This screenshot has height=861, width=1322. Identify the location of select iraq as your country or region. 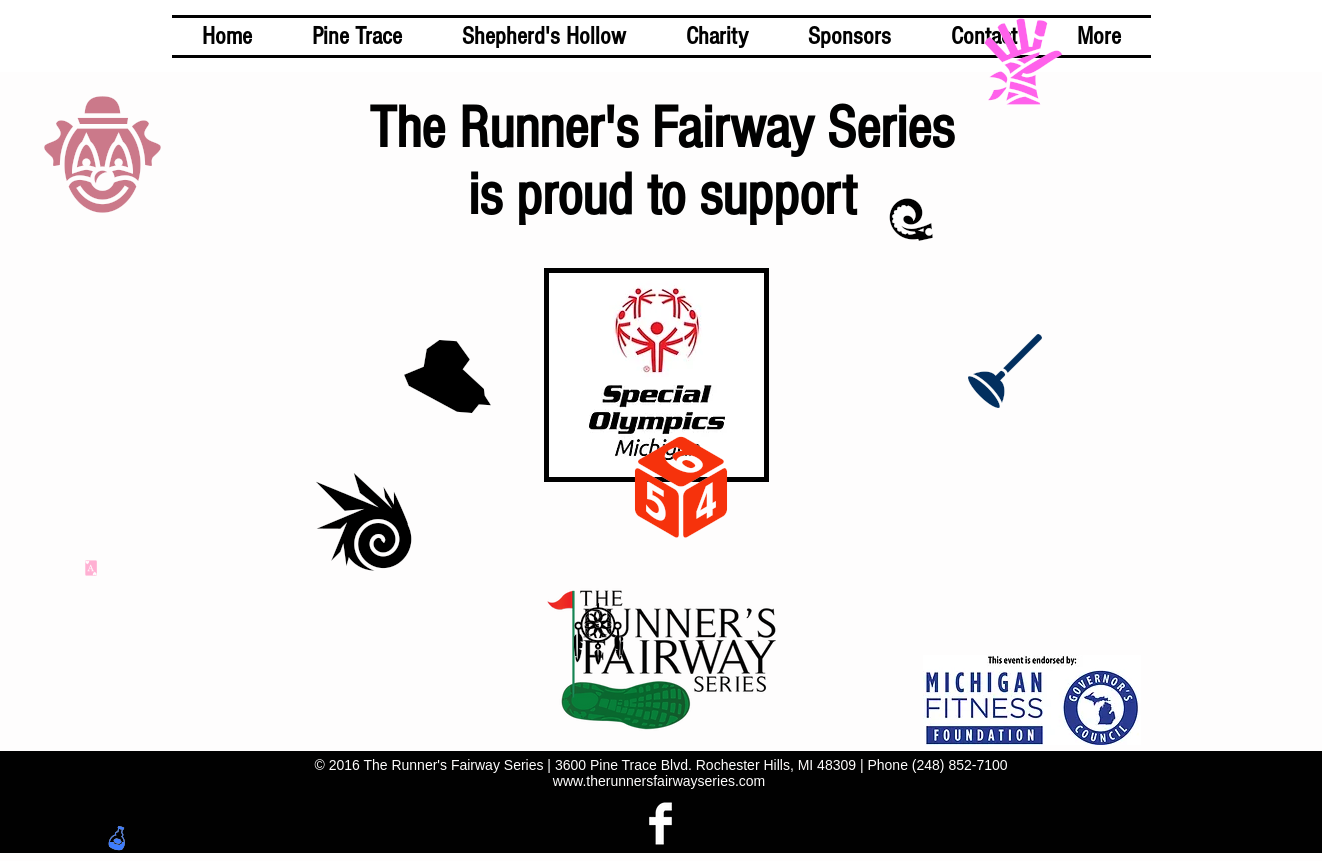
(447, 376).